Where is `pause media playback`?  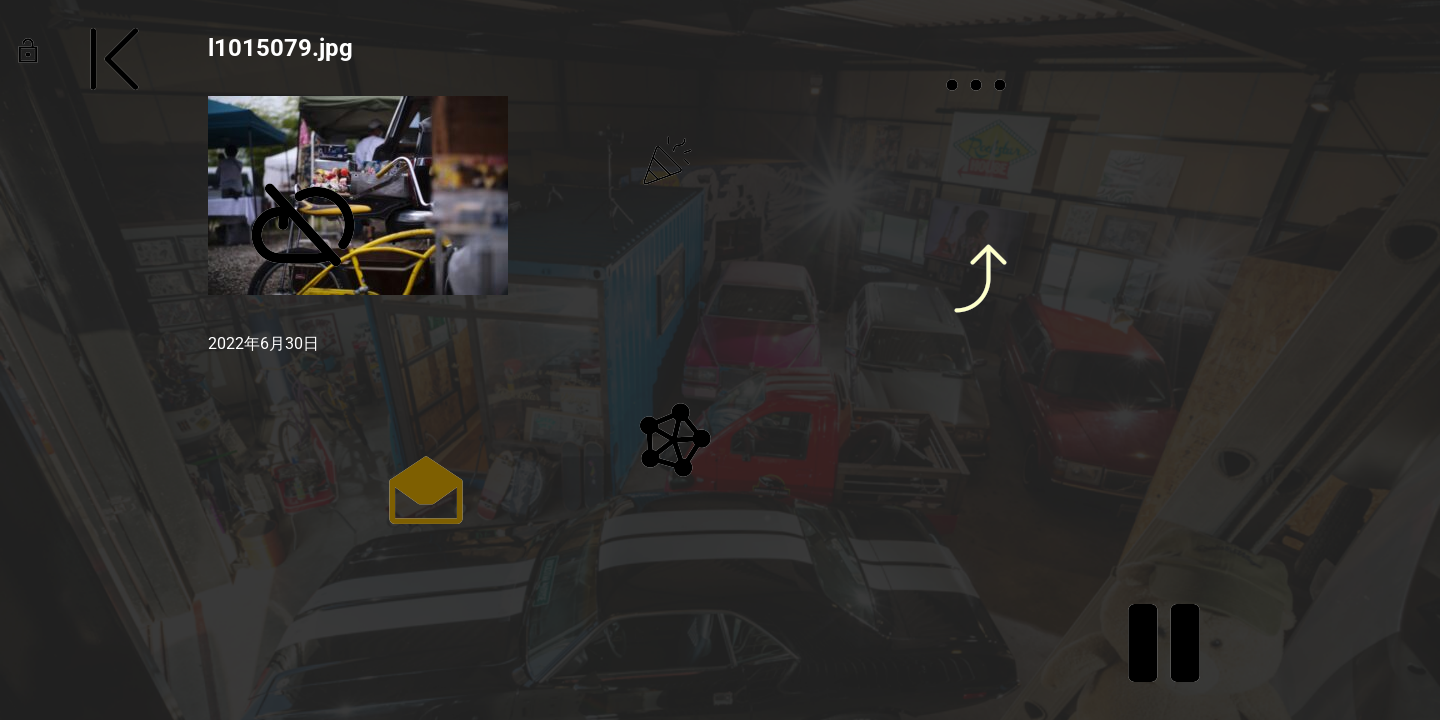
pause media playback is located at coordinates (1164, 643).